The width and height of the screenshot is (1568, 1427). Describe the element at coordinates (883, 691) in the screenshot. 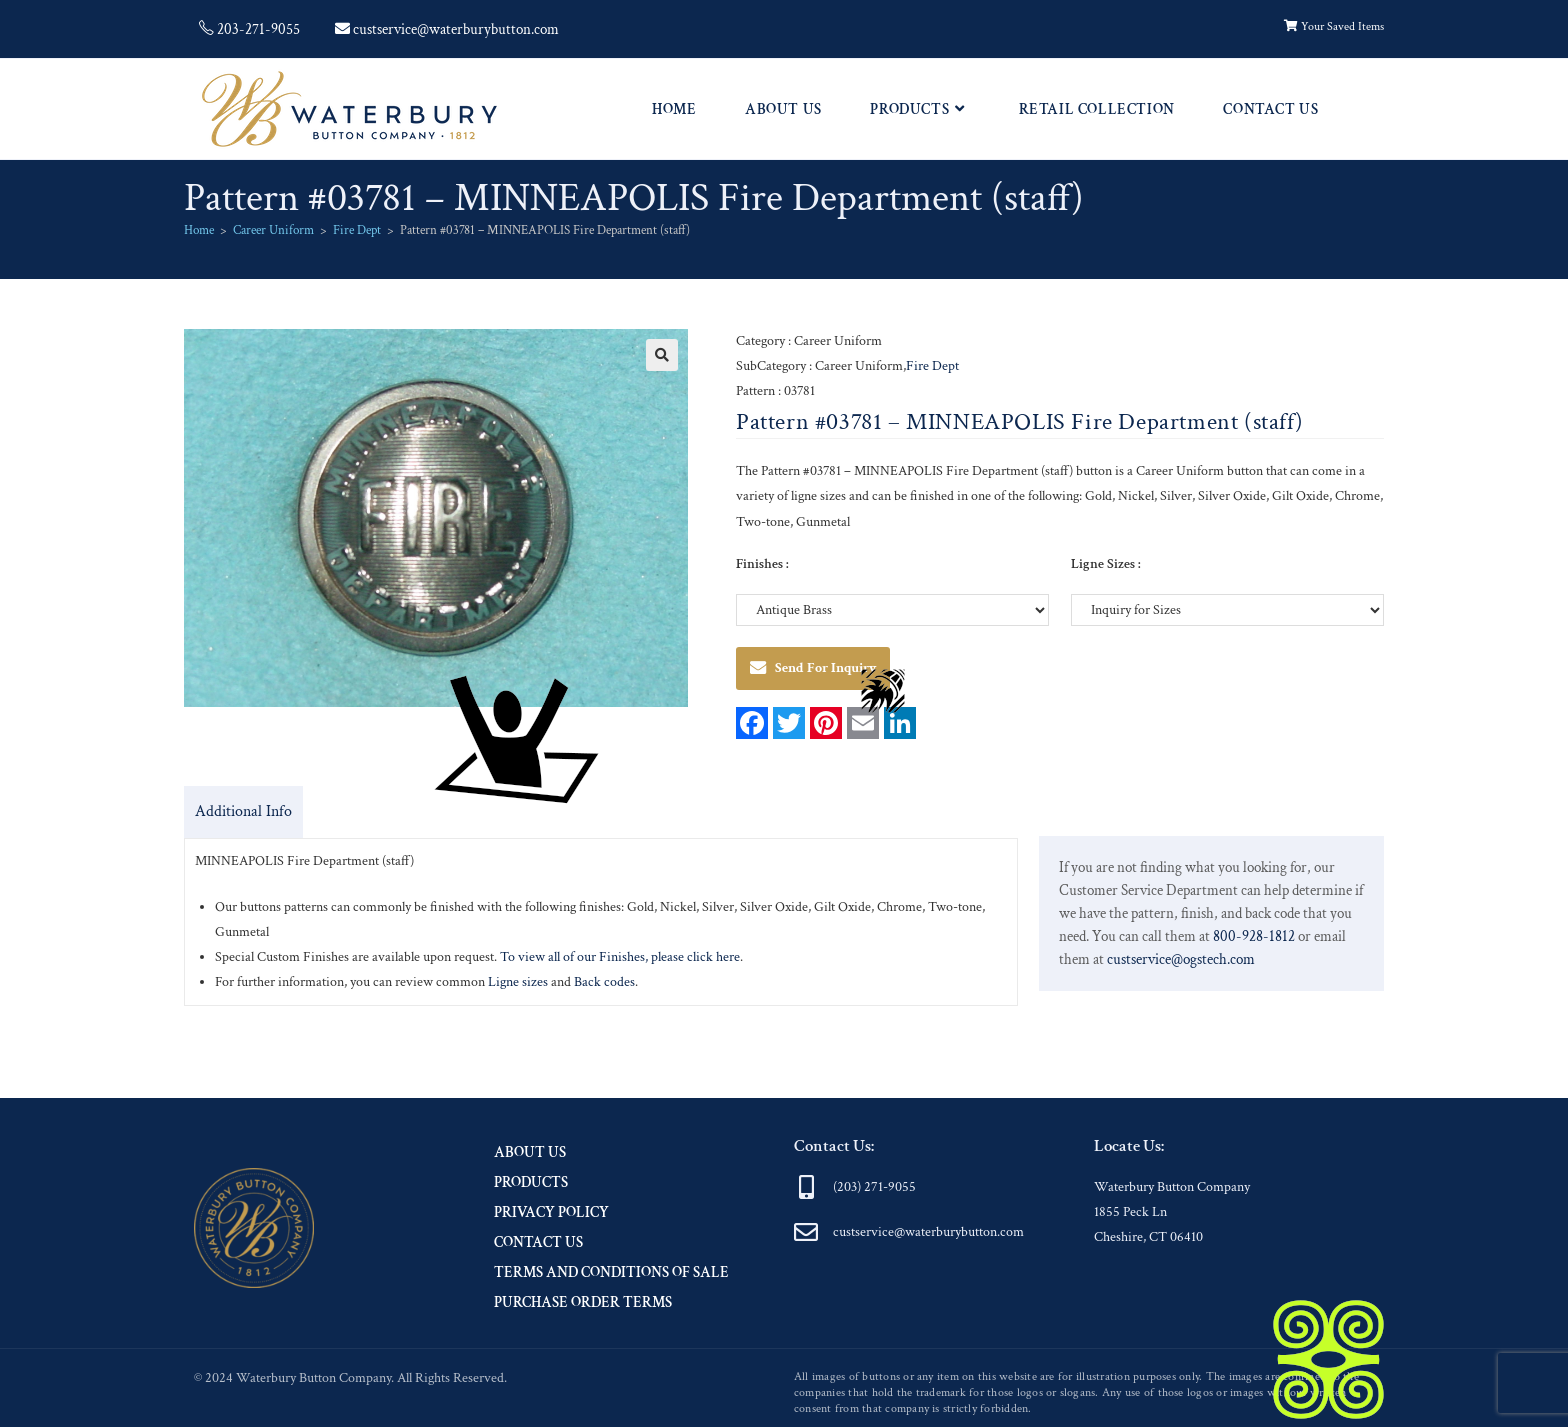

I see `activate boost or turbo mode` at that location.